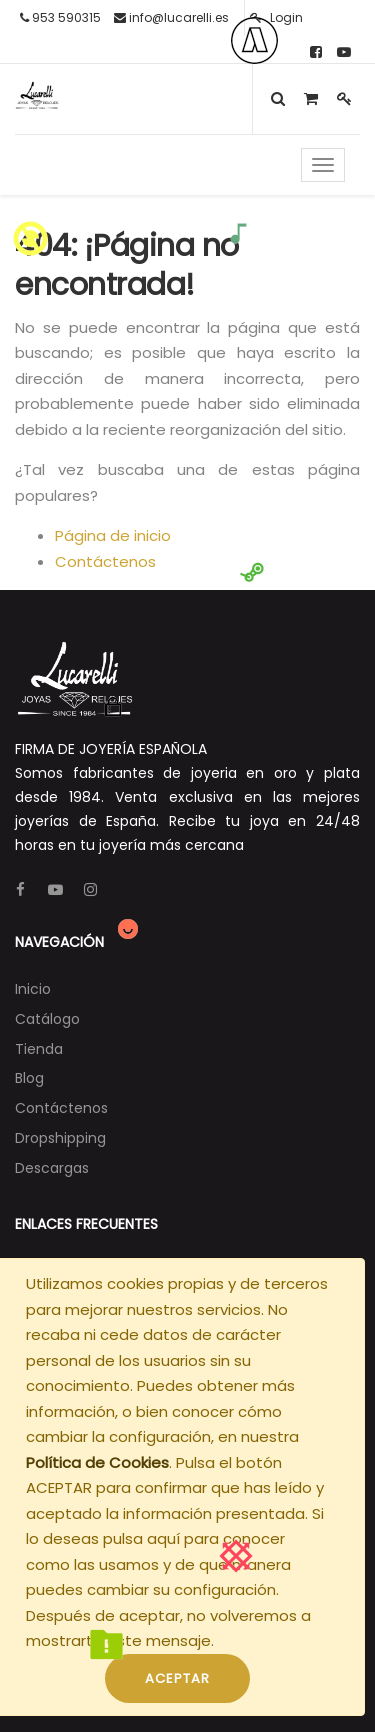  I want to click on folder contains items that need attention, so click(106, 1644).